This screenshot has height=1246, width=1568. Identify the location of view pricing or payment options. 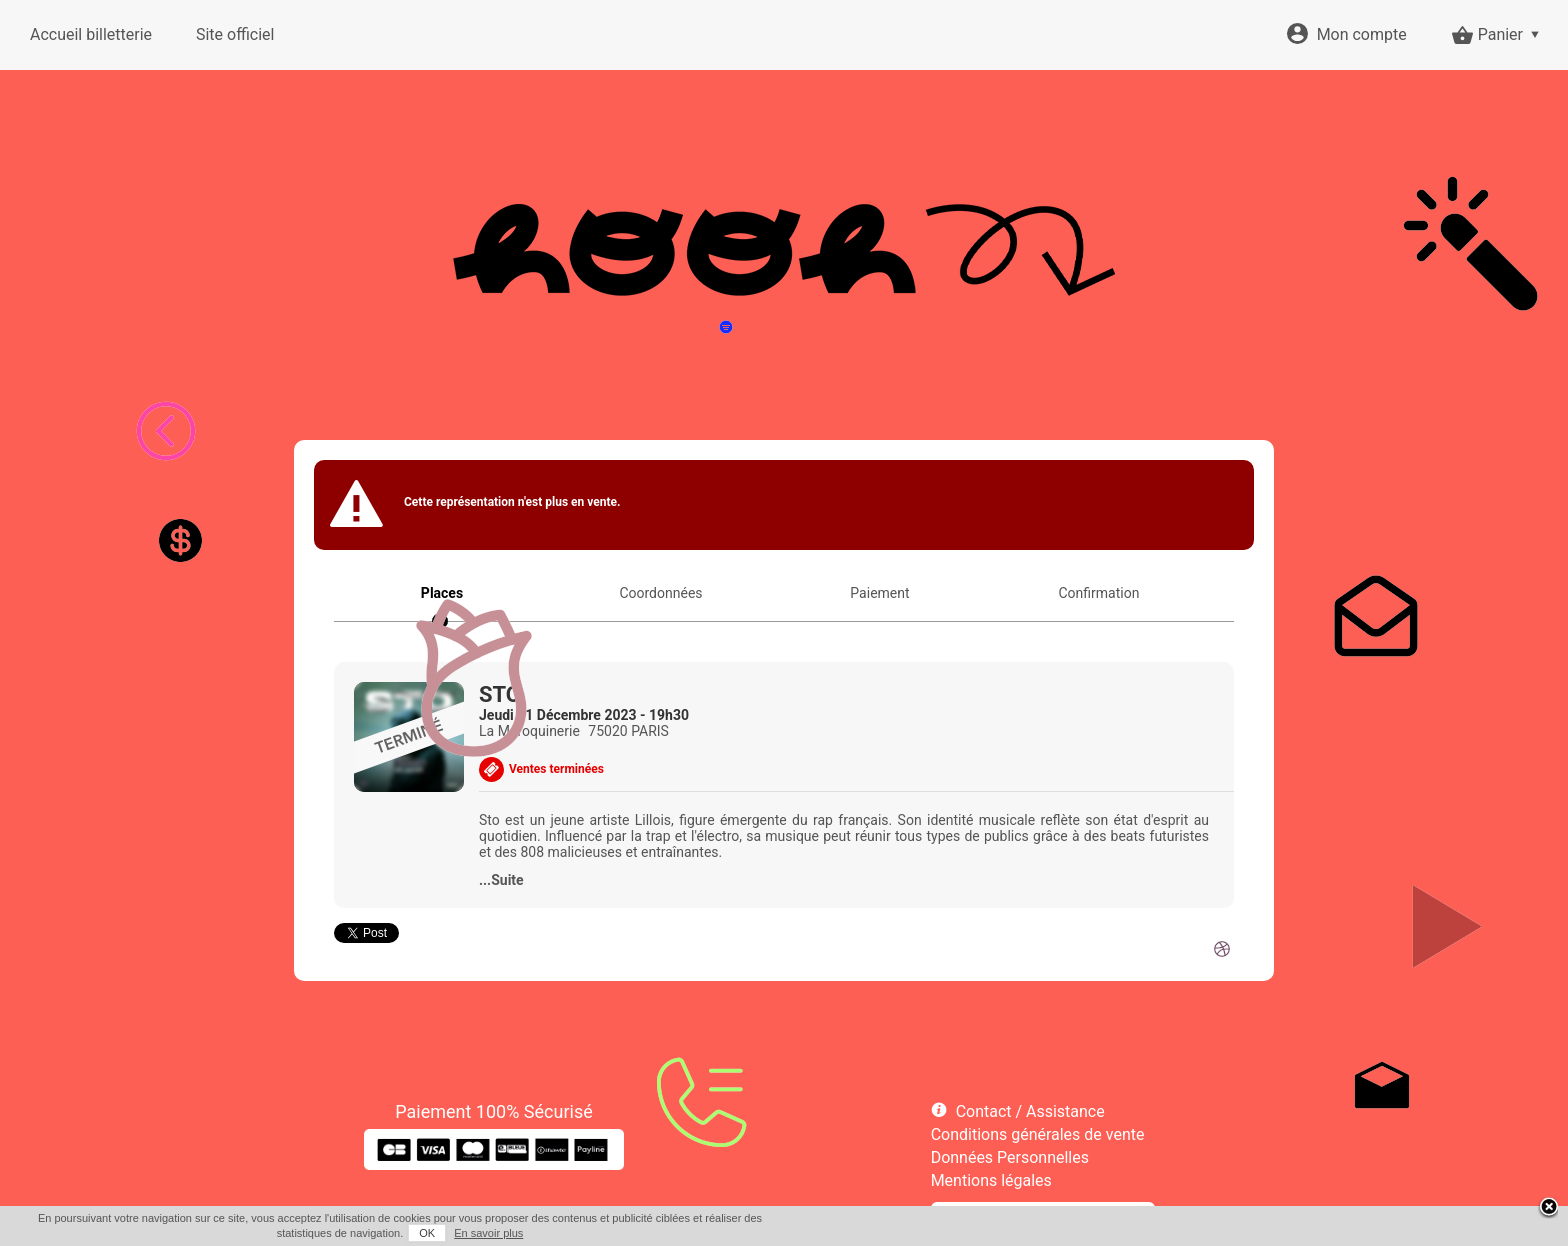
(180, 540).